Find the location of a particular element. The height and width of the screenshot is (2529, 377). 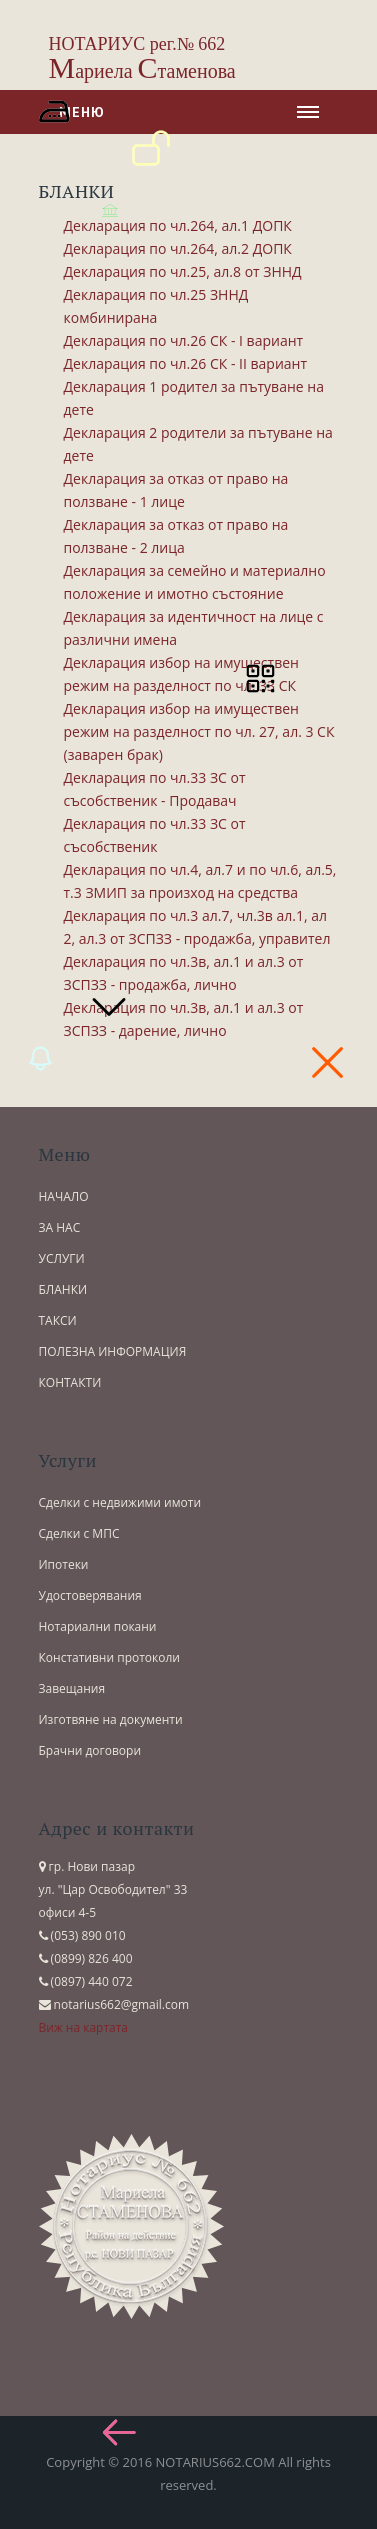

go back to the previous page is located at coordinates (119, 2432).